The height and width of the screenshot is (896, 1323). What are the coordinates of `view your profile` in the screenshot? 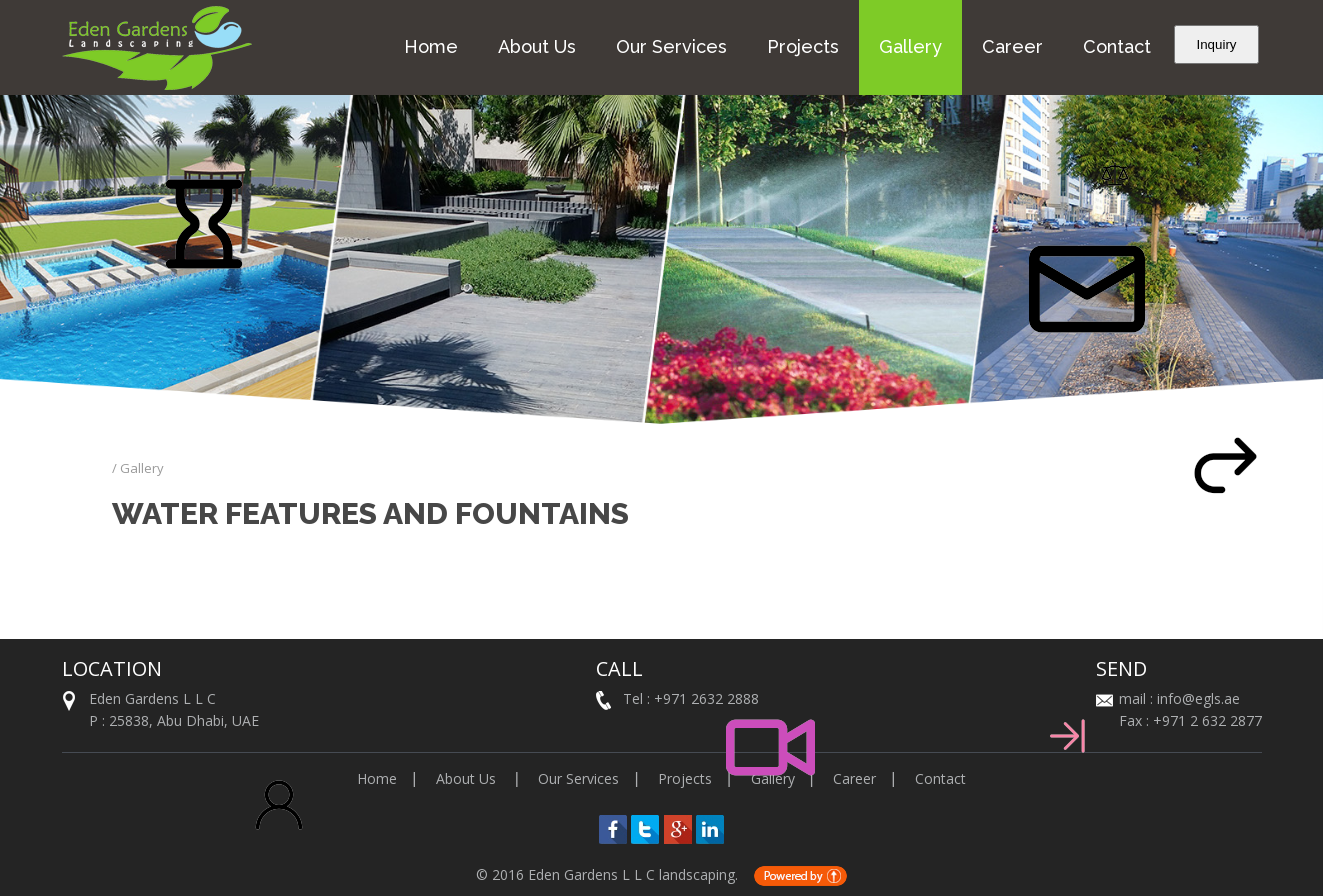 It's located at (279, 805).